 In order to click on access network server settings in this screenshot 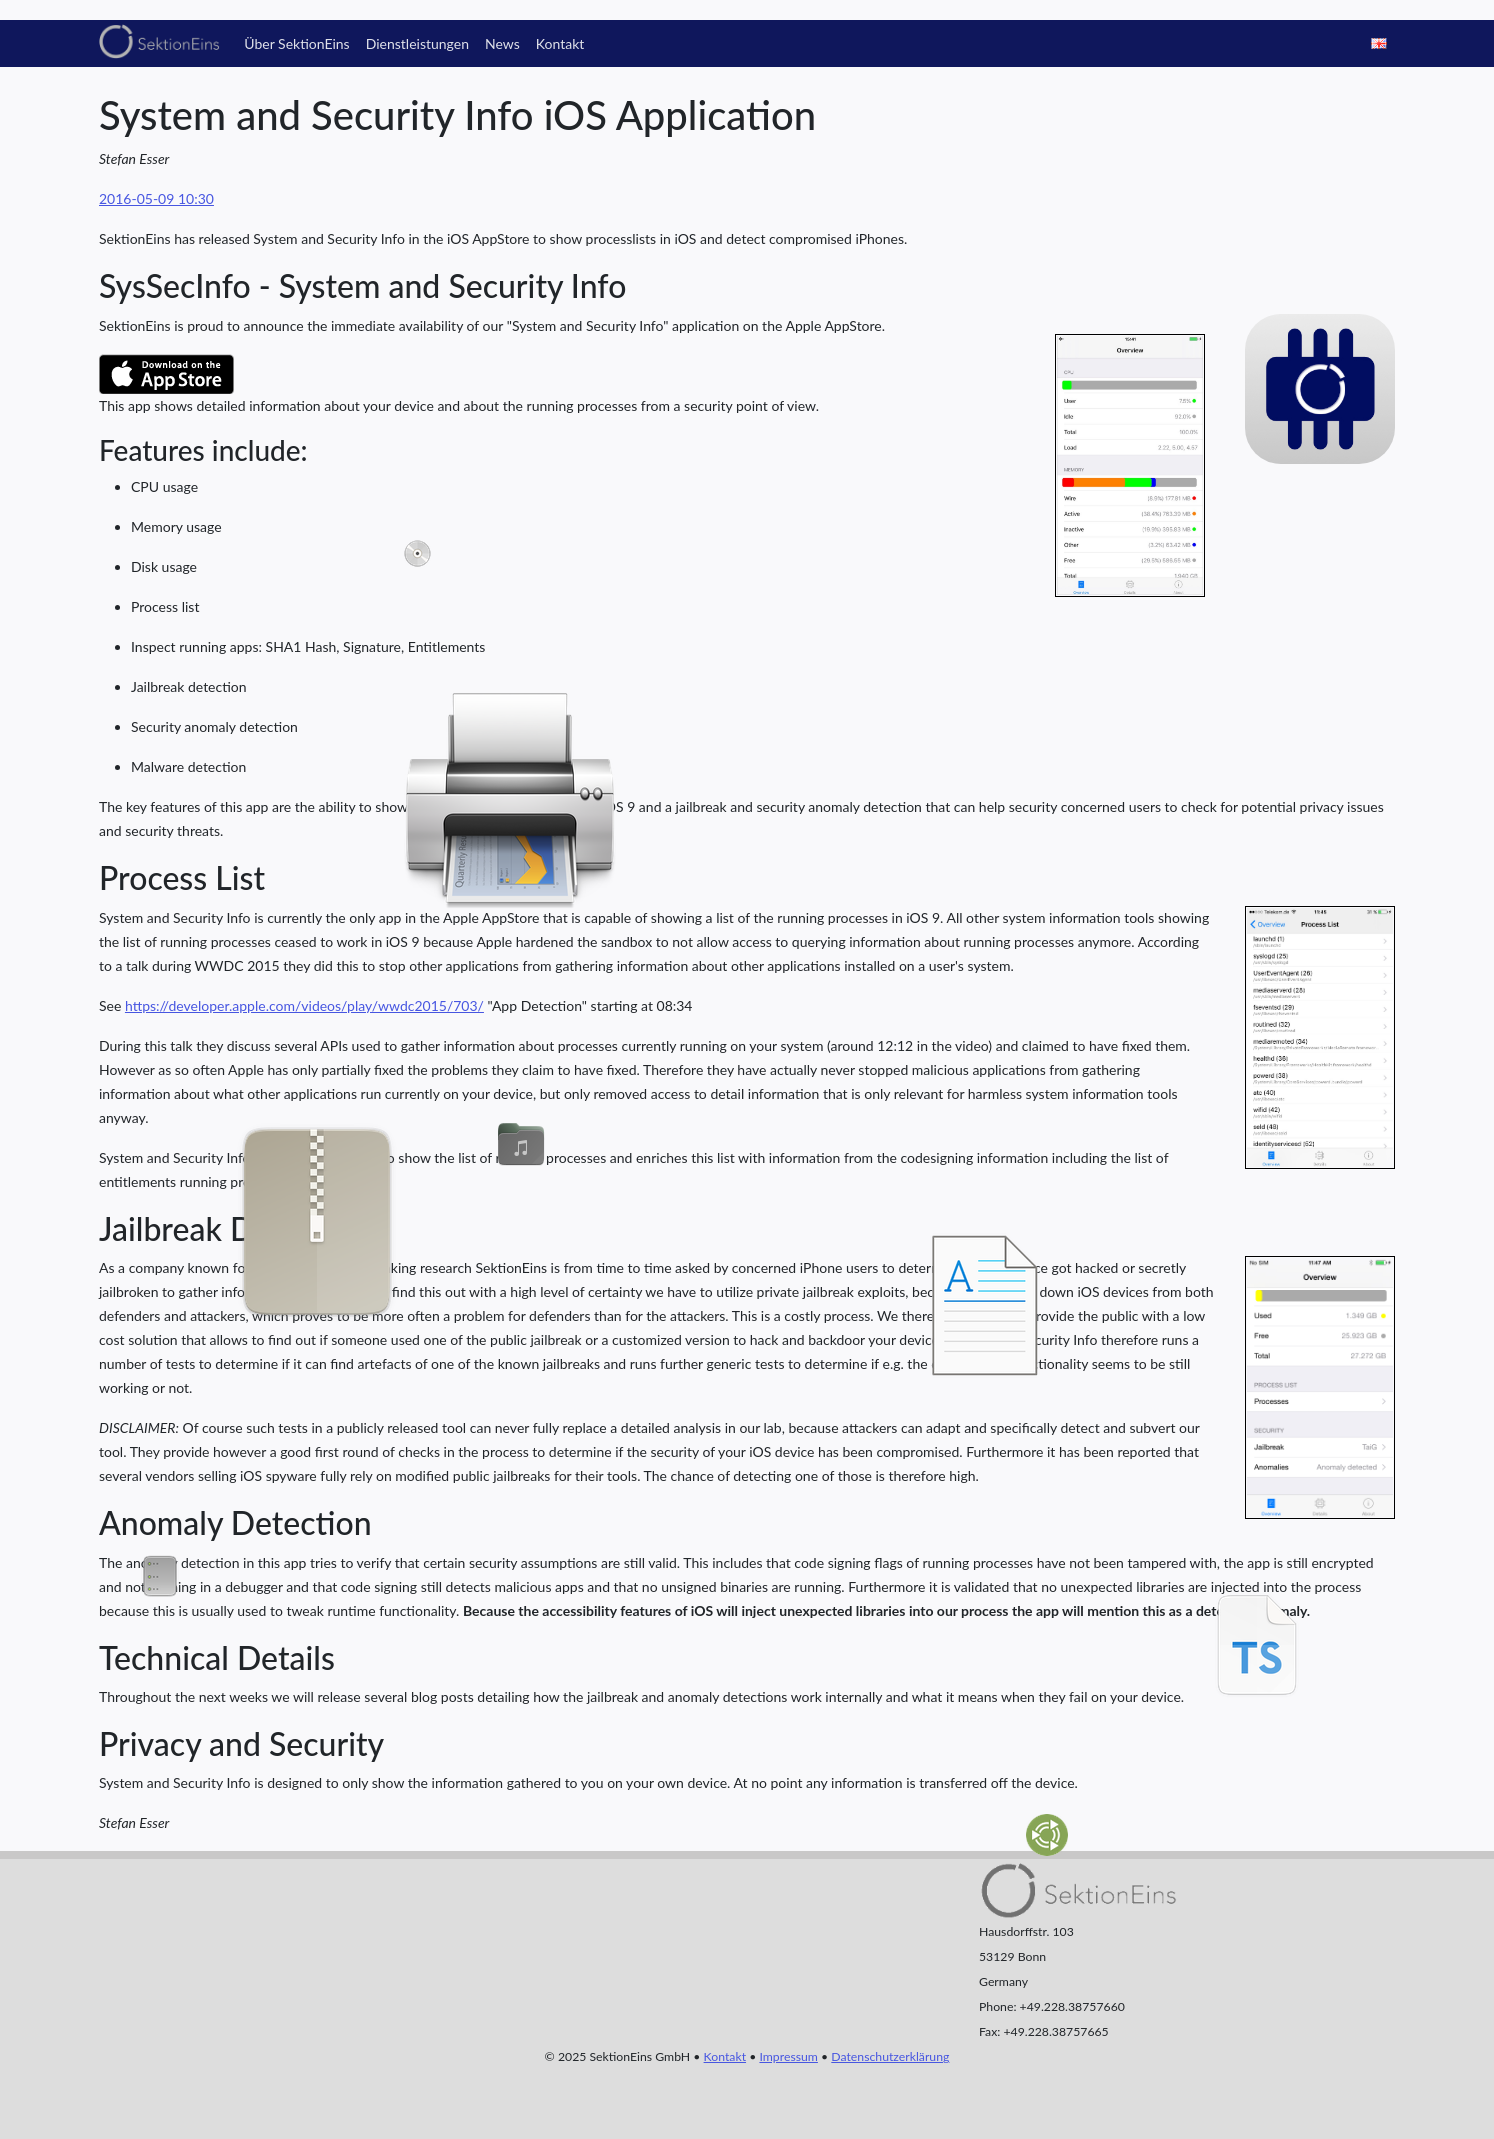, I will do `click(160, 1576)`.